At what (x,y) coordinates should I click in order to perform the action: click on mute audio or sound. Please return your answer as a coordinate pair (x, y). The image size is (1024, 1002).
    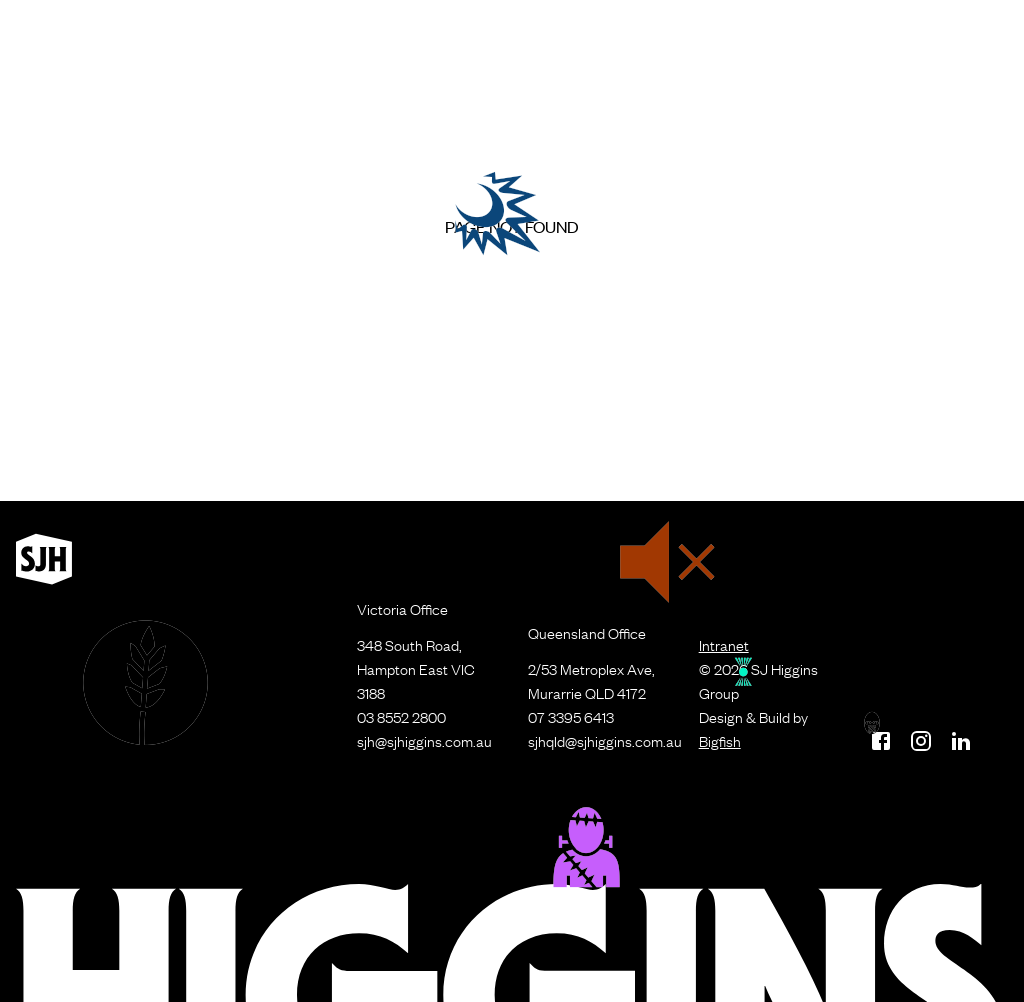
    Looking at the image, I should click on (664, 562).